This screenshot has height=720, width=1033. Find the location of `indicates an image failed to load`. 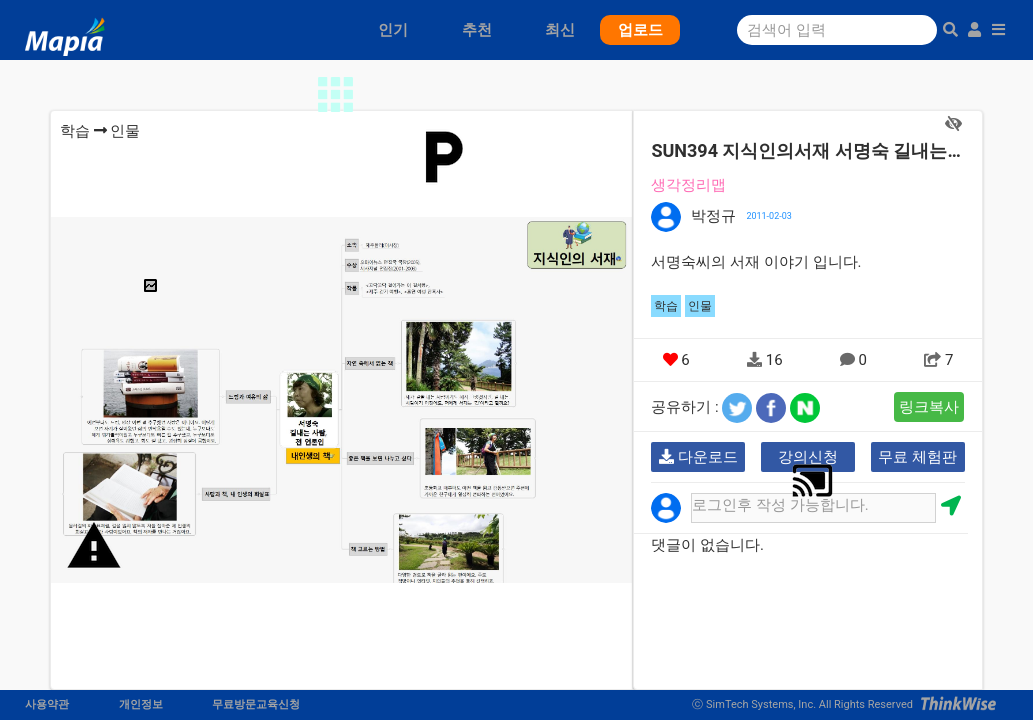

indicates an image failed to load is located at coordinates (150, 285).